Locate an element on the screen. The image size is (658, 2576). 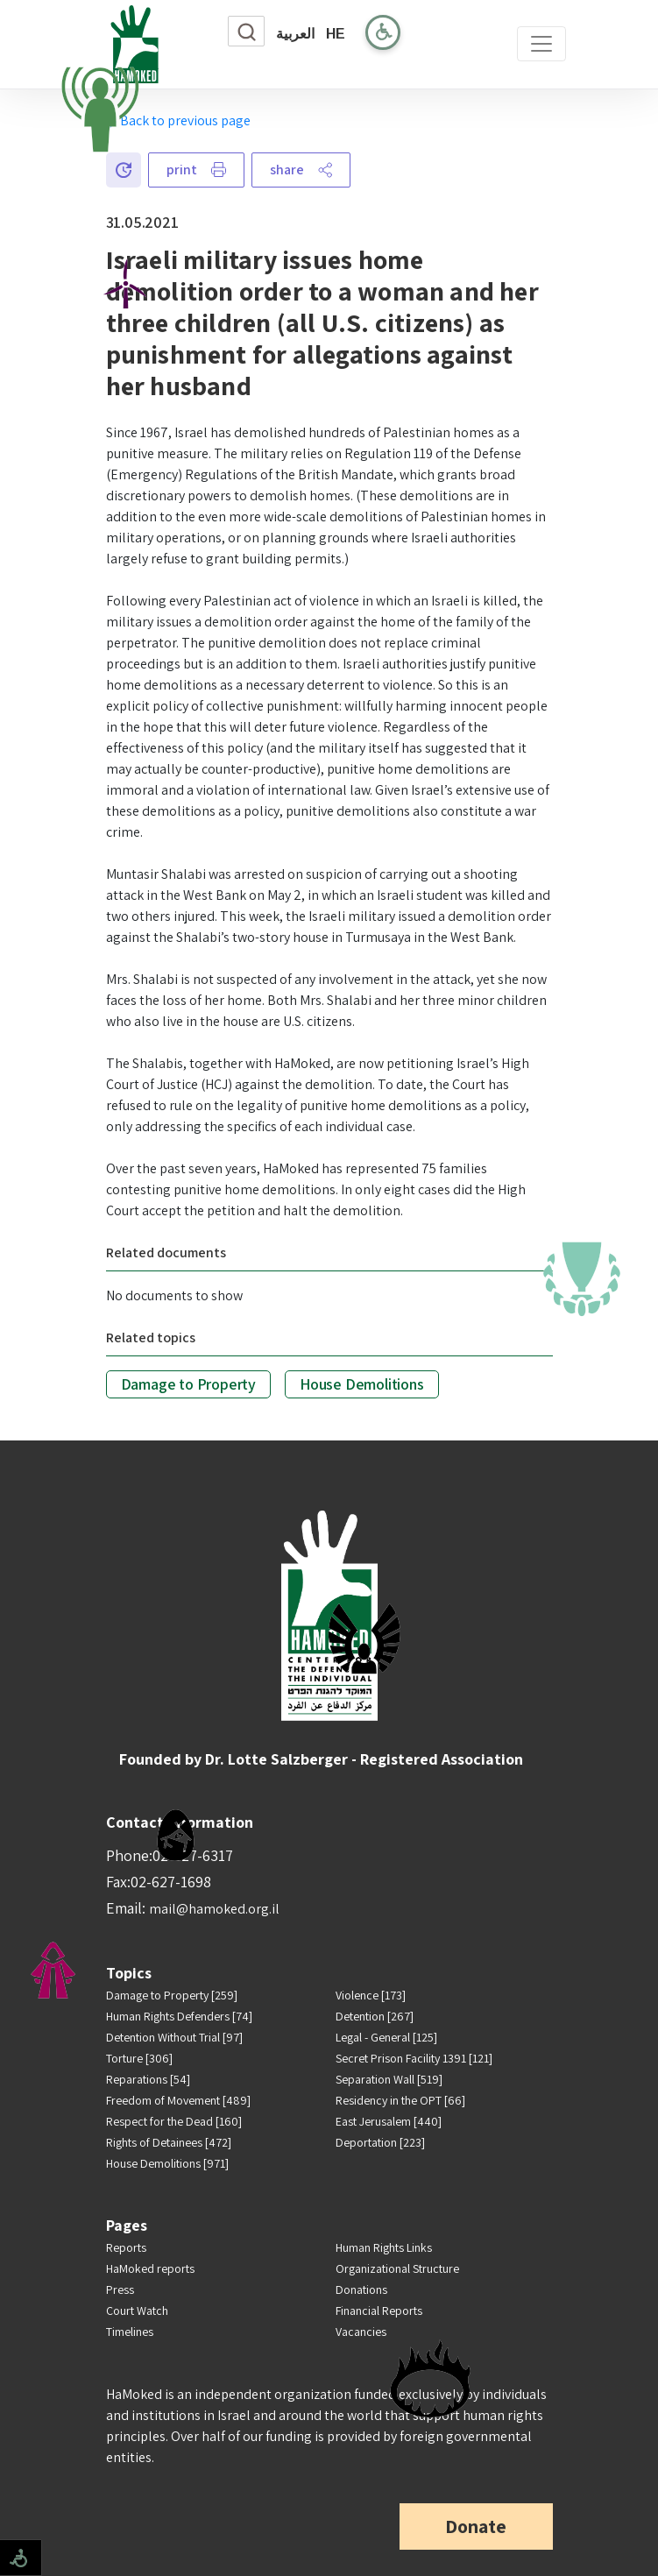
view achievements or awards is located at coordinates (582, 1277).